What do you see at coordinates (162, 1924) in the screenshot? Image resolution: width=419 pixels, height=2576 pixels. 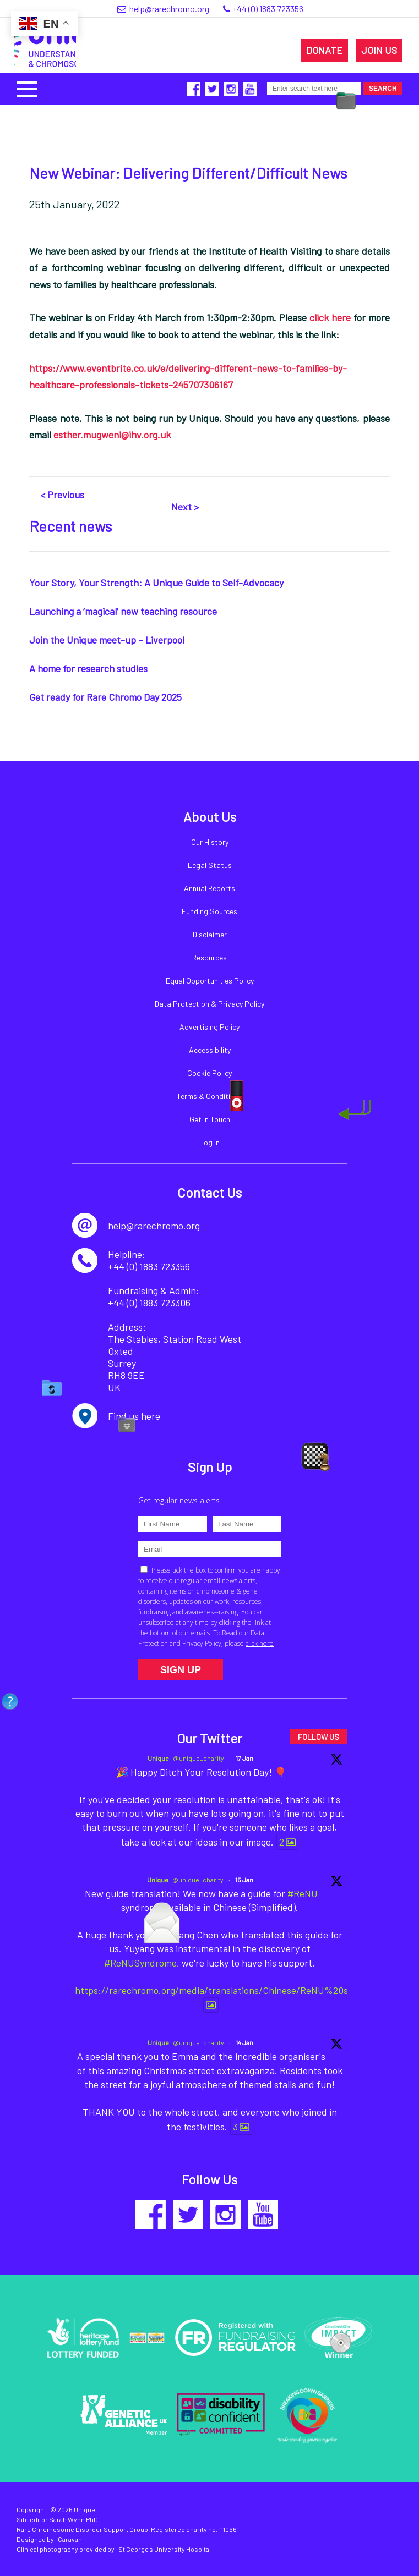 I see `indicates an item has associated email or message` at bounding box center [162, 1924].